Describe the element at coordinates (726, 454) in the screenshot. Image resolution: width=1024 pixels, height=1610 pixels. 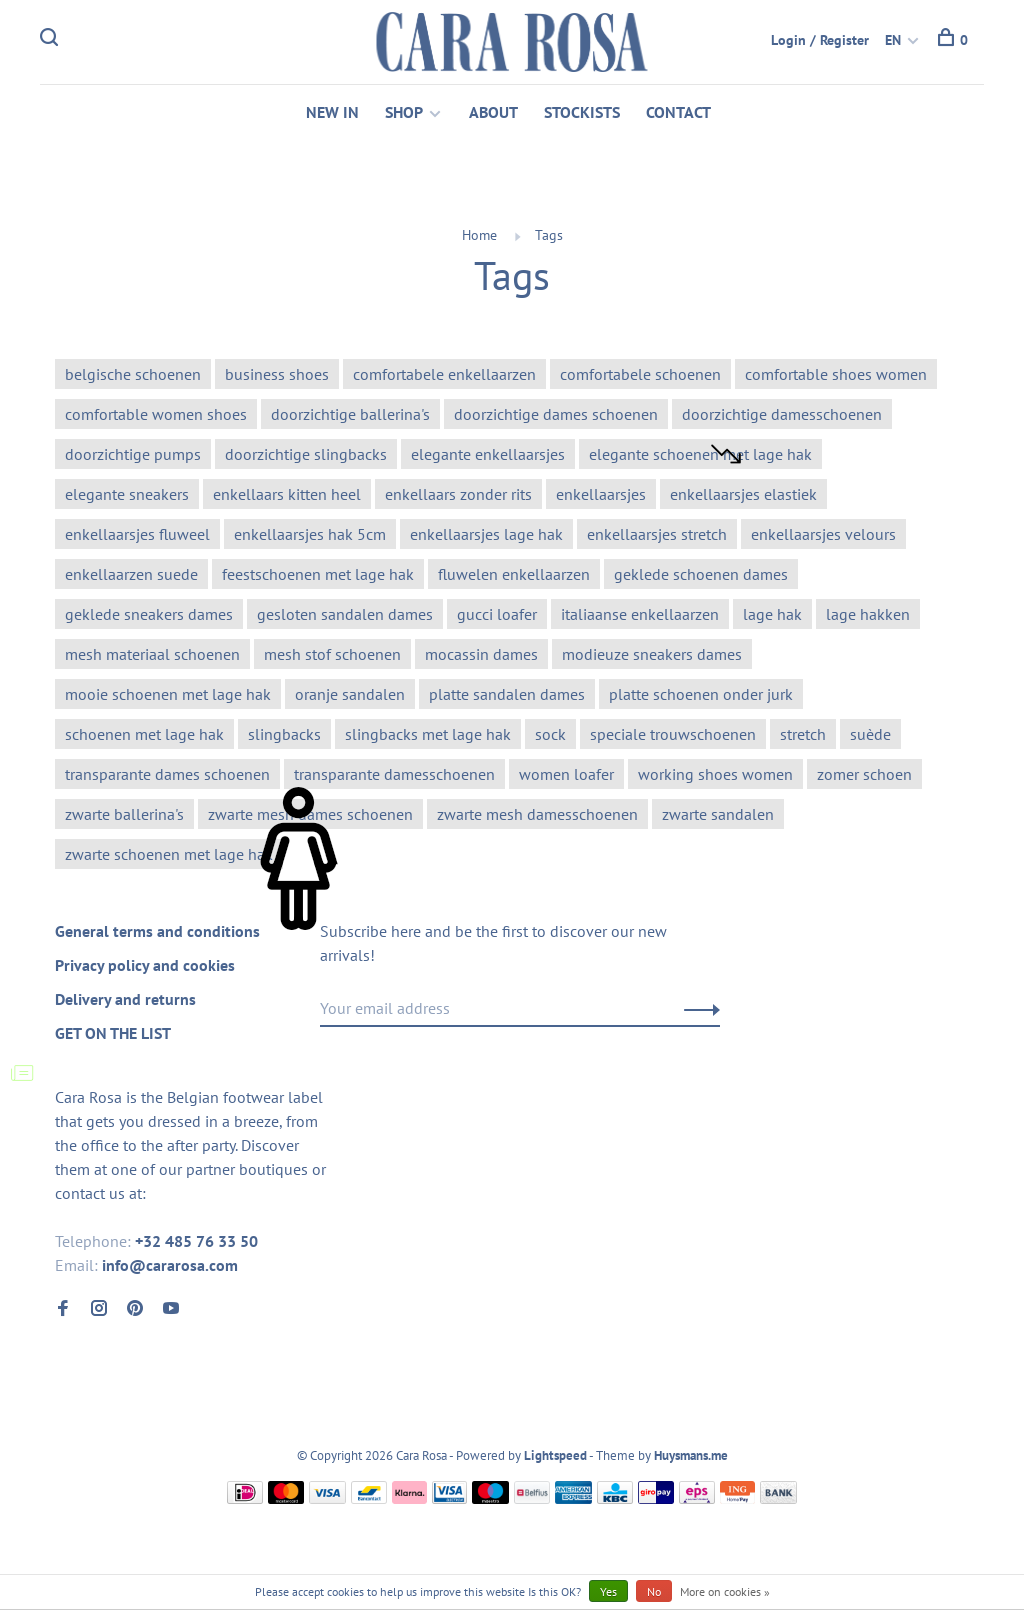
I see `indicates a declining trend or decrease in value` at that location.